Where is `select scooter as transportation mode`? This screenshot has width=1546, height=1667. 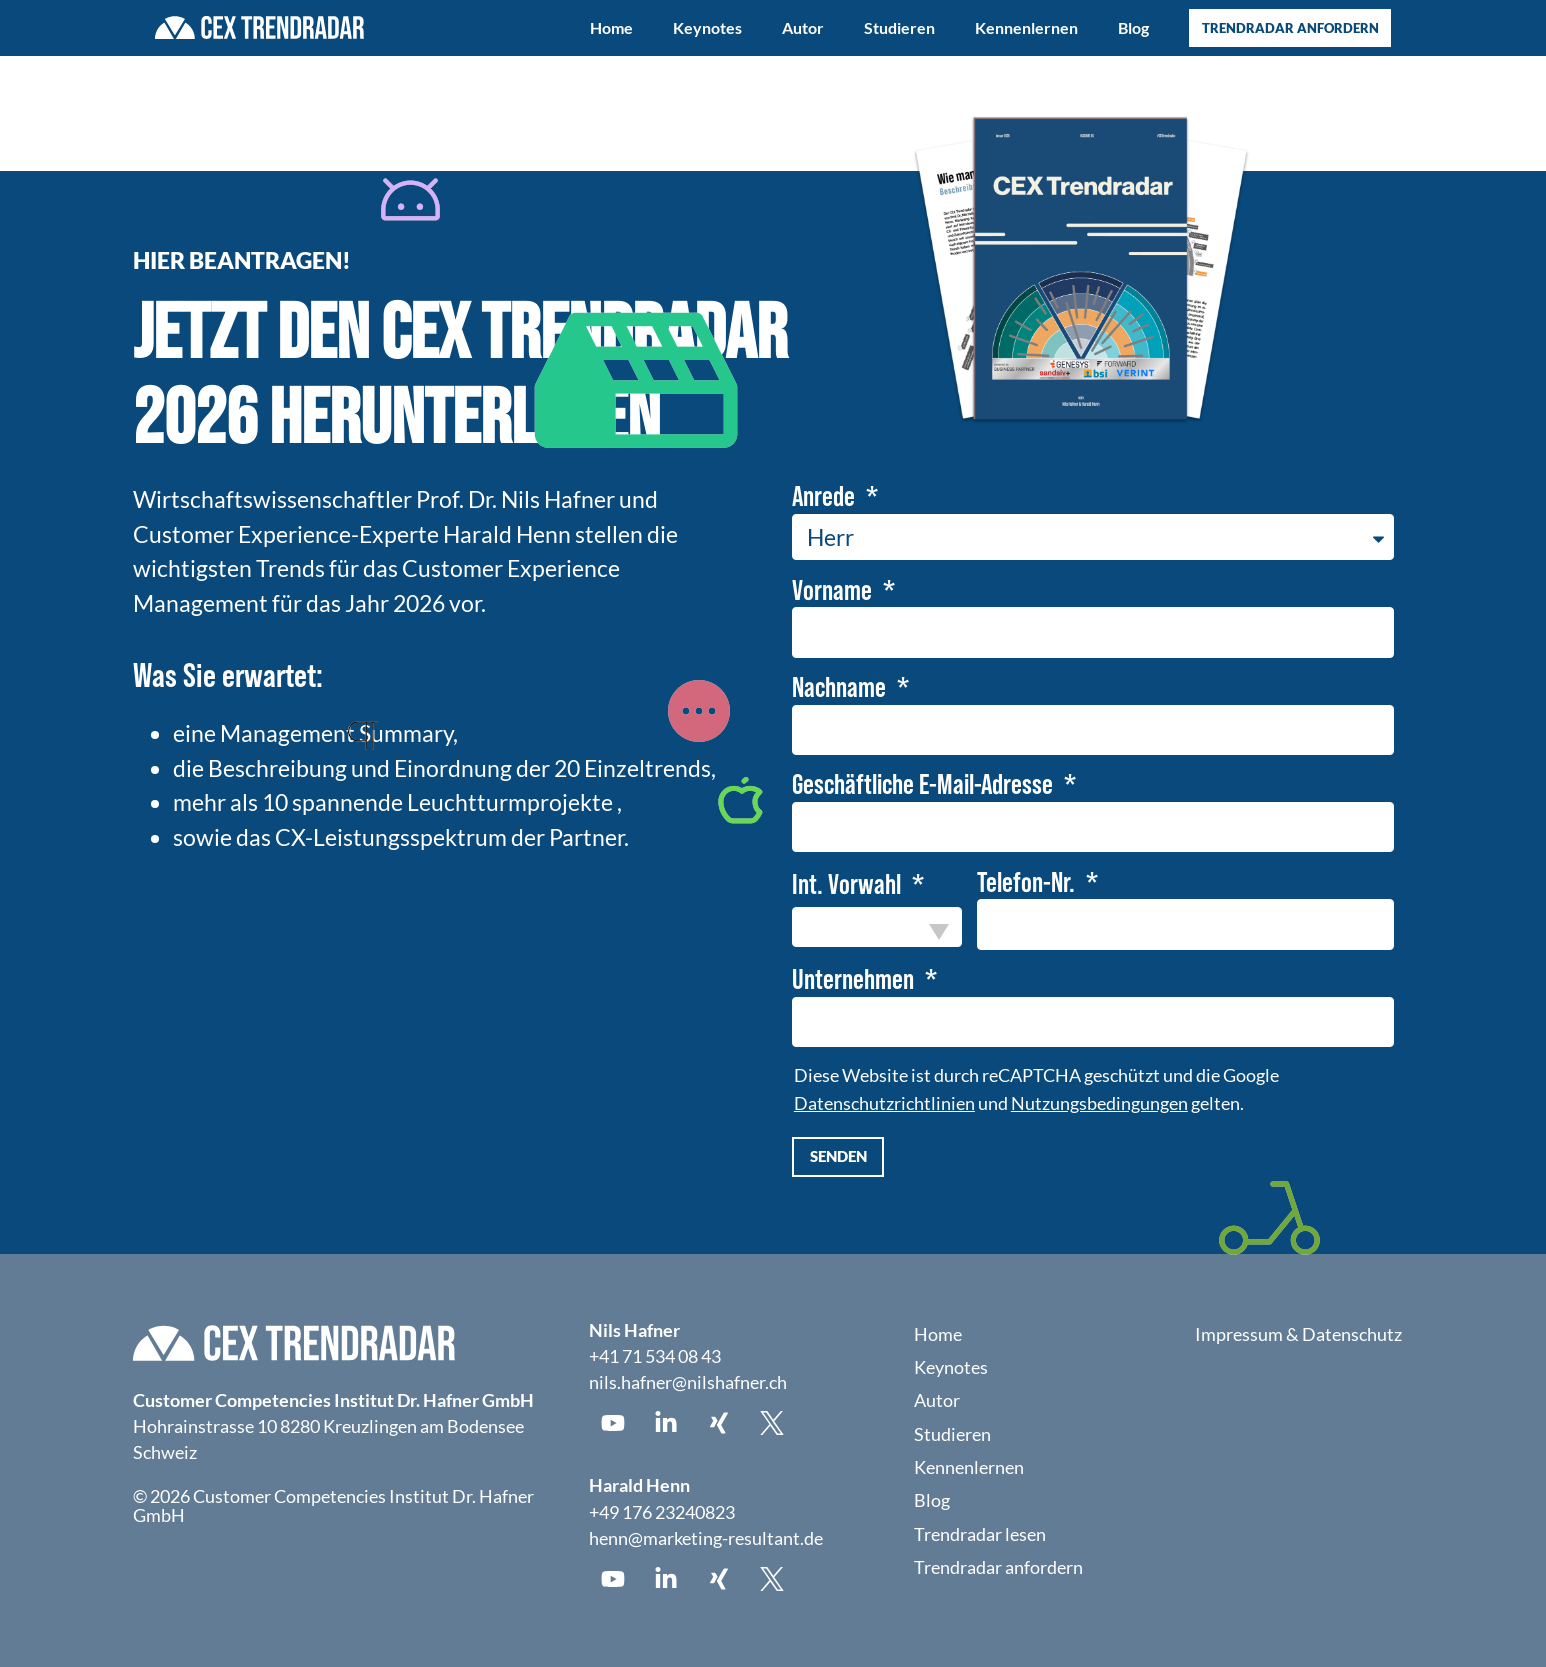 select scooter as transportation mode is located at coordinates (1269, 1221).